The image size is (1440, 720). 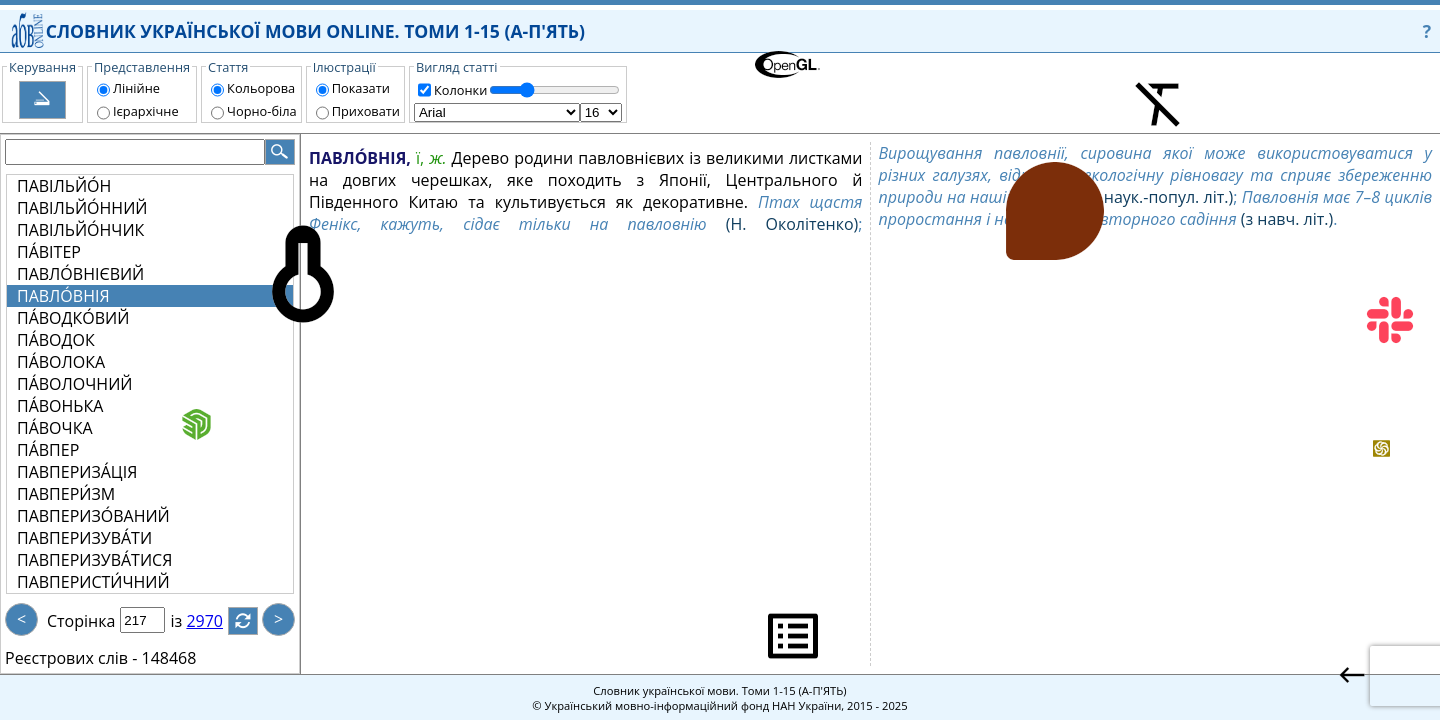 I want to click on open SketchUp 3D modeling application, so click(x=196, y=424).